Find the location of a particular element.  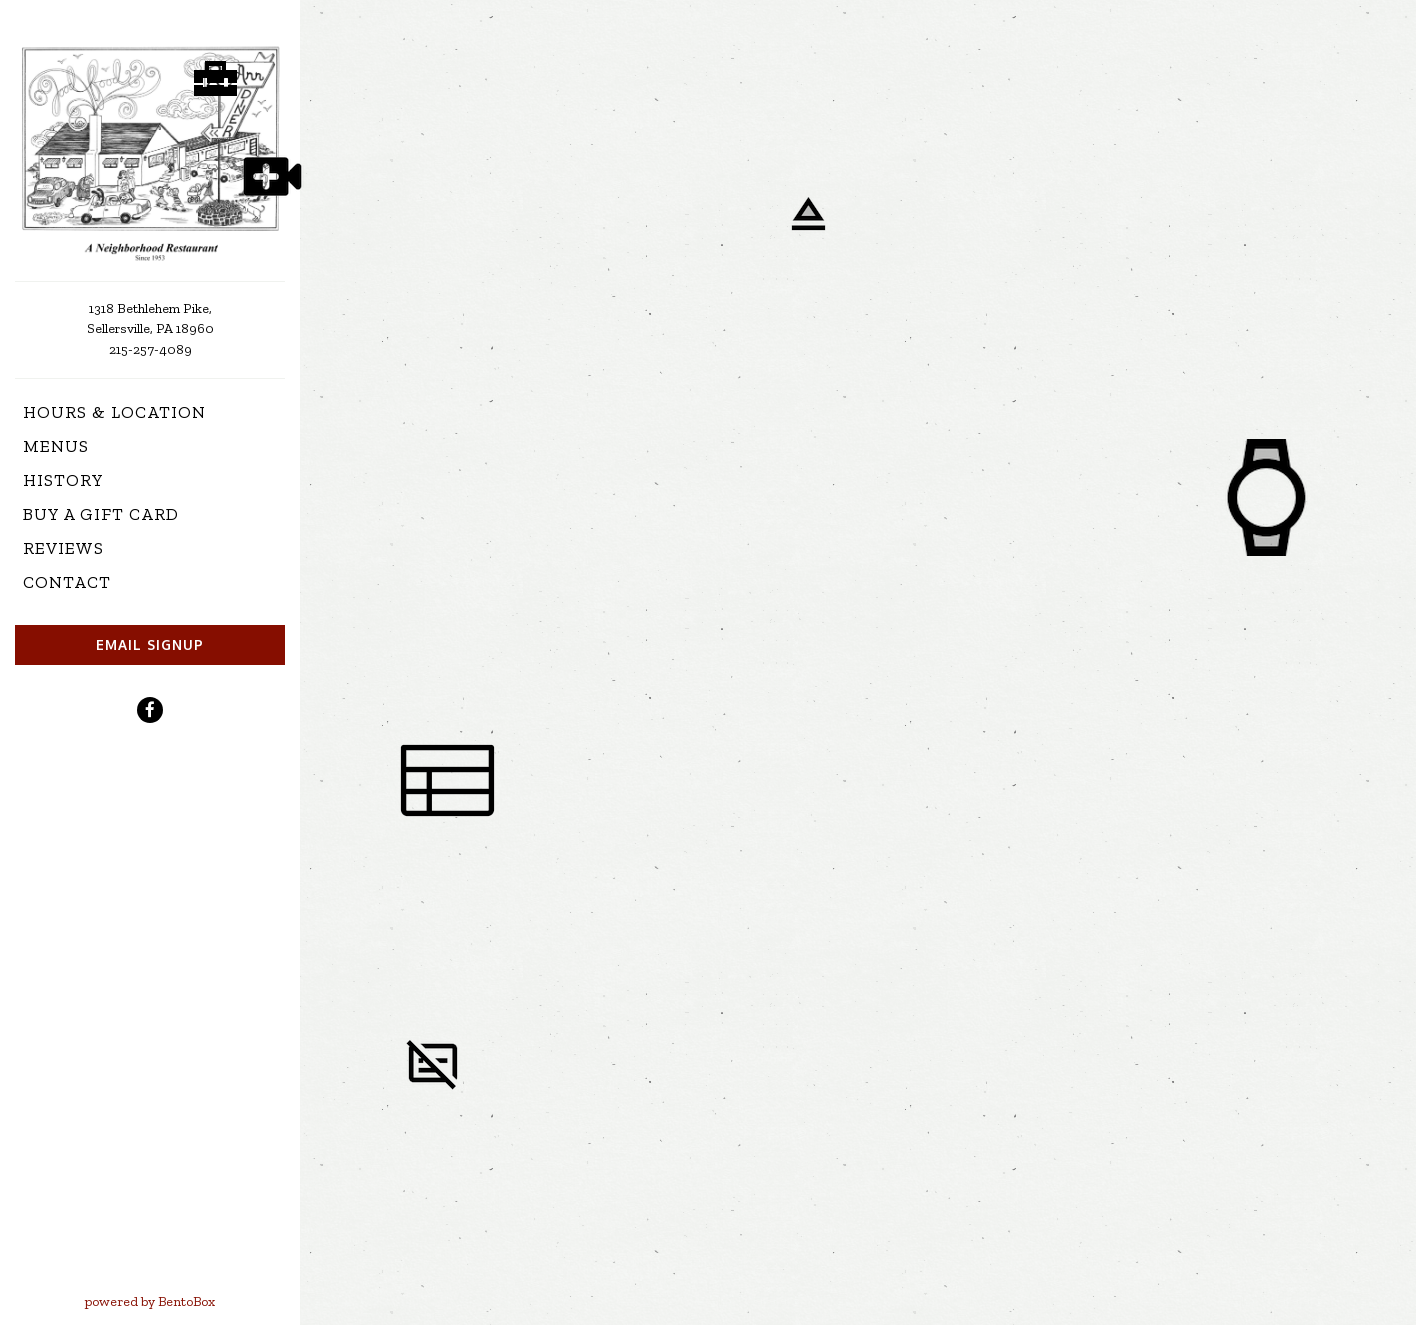

eject removable media or disc is located at coordinates (808, 213).